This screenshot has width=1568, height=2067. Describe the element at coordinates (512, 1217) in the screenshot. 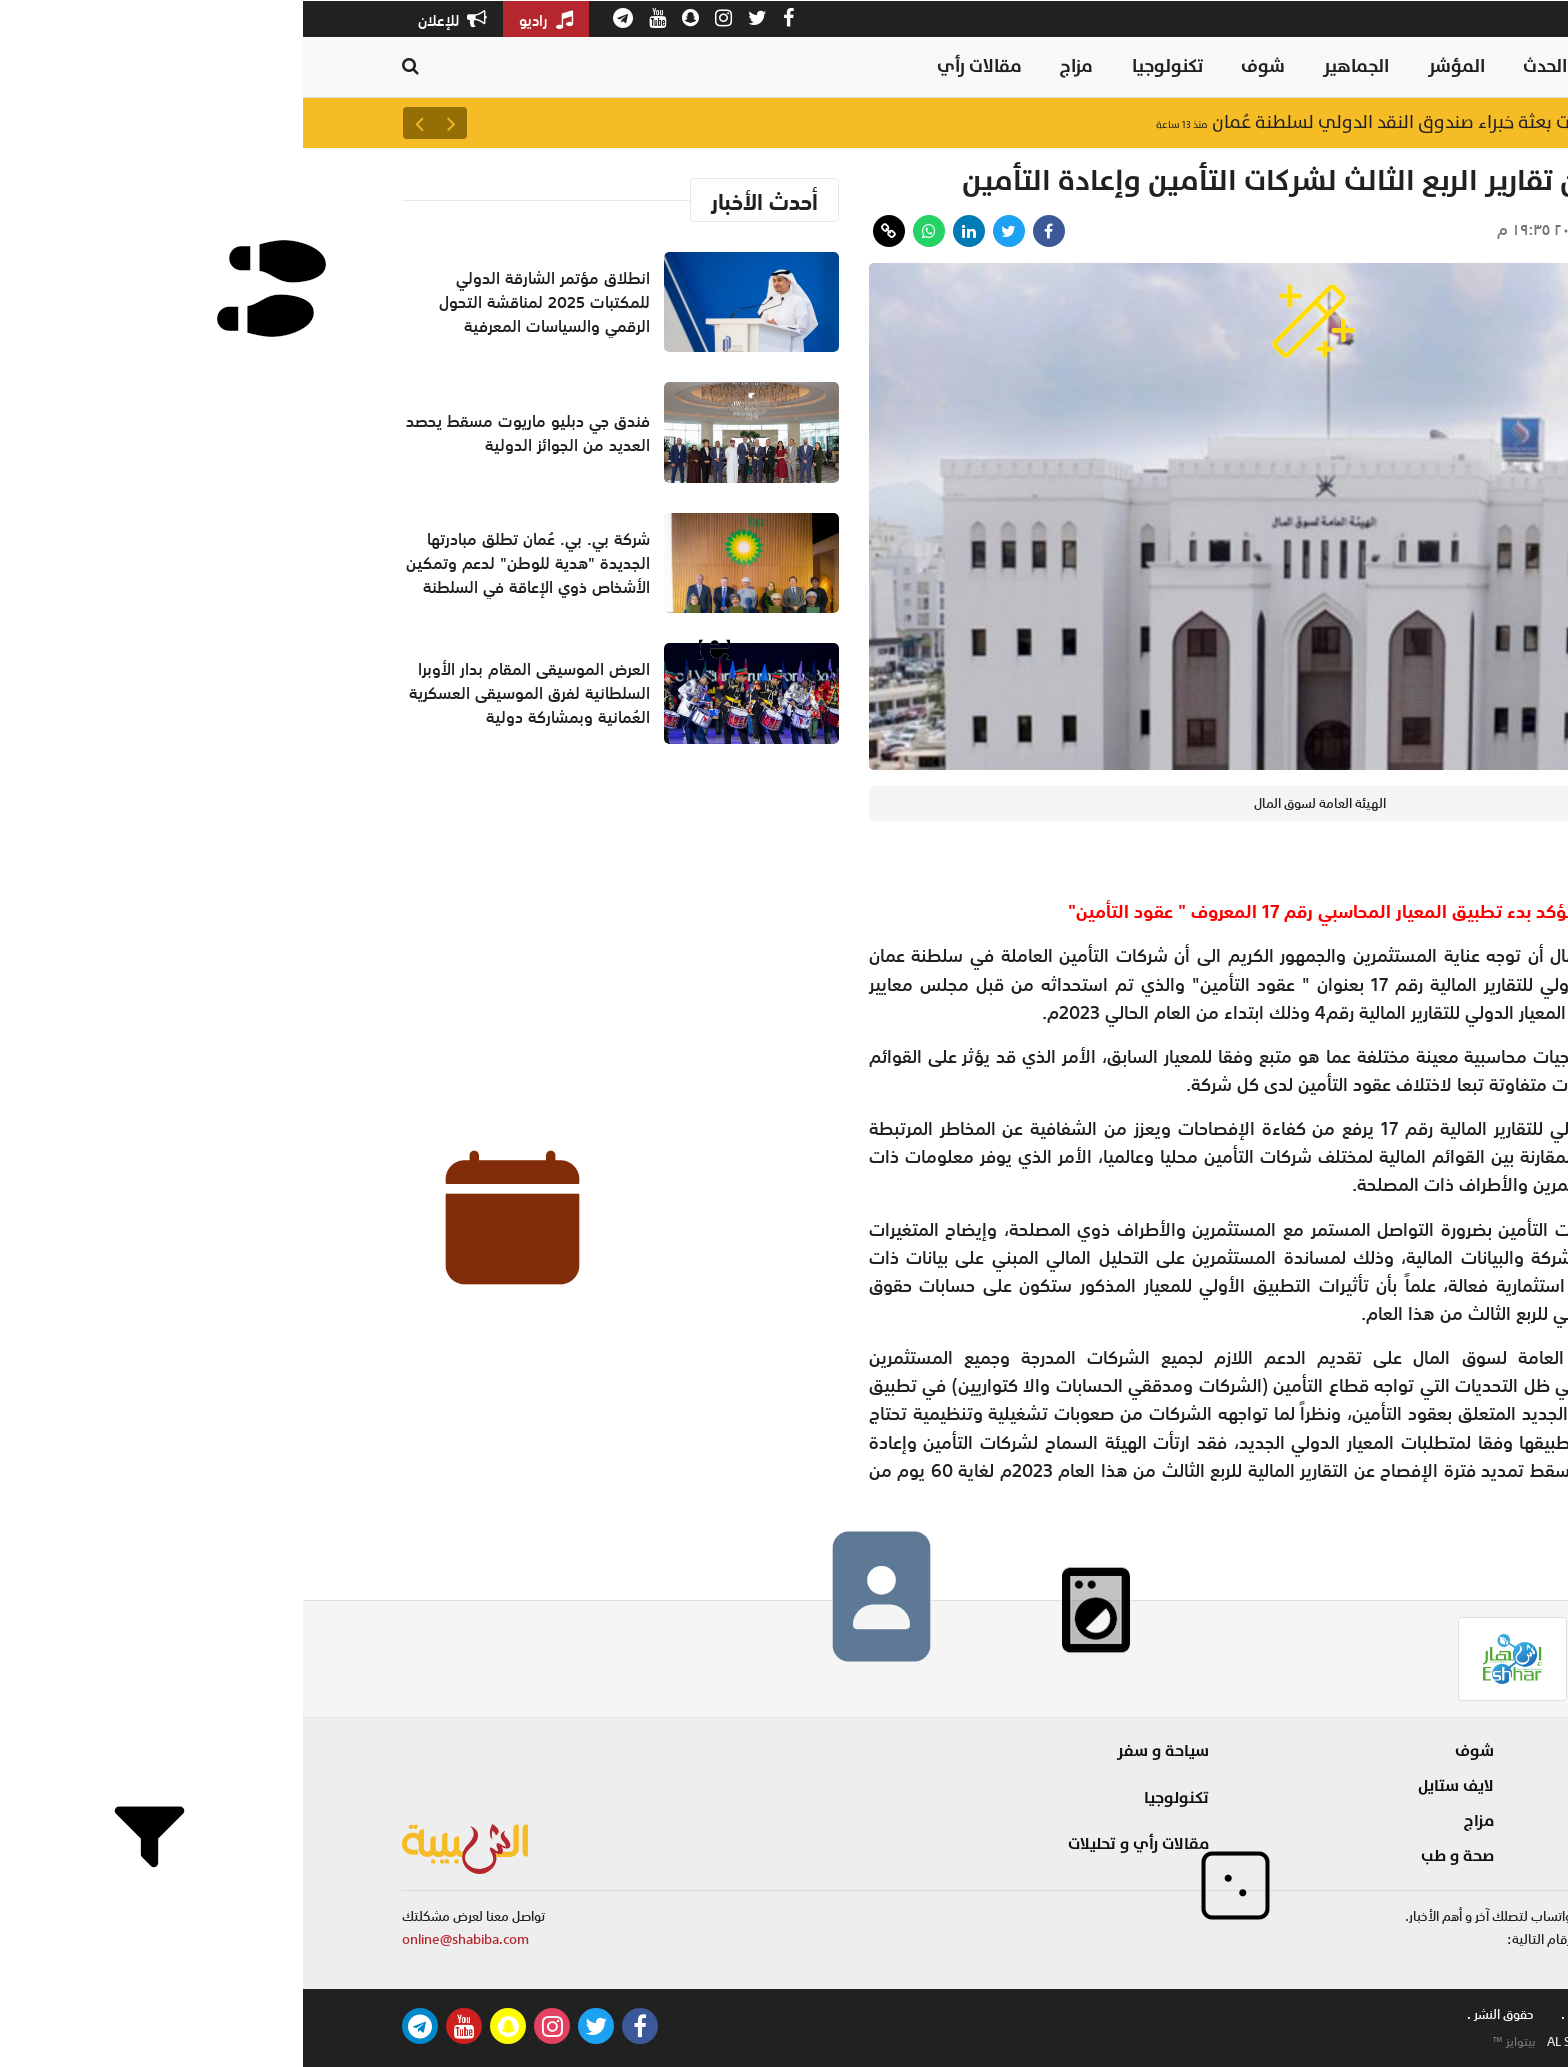

I see `view calendar with no events scheduled` at that location.